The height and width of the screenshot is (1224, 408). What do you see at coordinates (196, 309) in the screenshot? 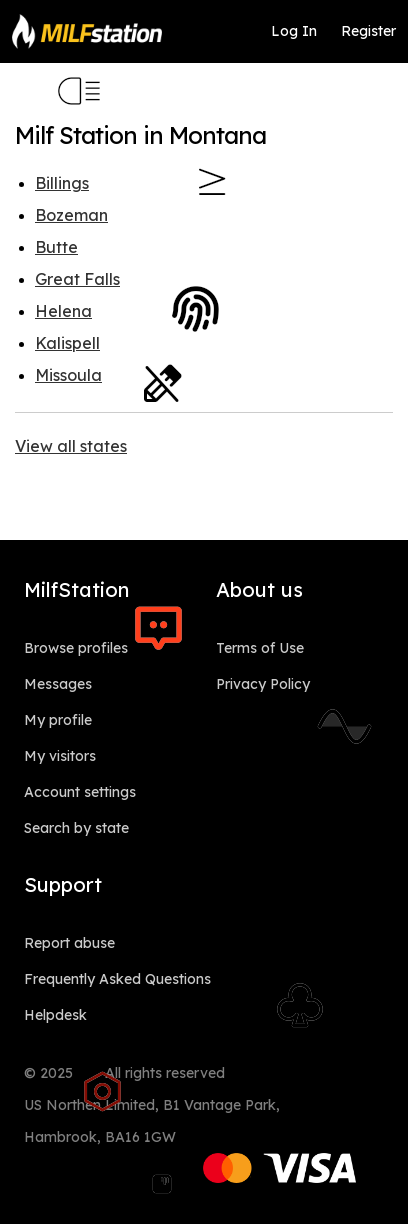
I see `authenticate with biometric fingerprint` at bounding box center [196, 309].